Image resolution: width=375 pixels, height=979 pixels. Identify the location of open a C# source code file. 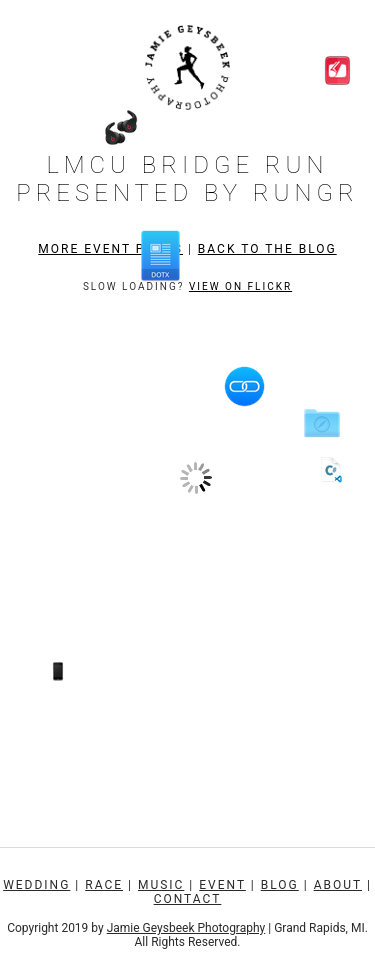
(331, 470).